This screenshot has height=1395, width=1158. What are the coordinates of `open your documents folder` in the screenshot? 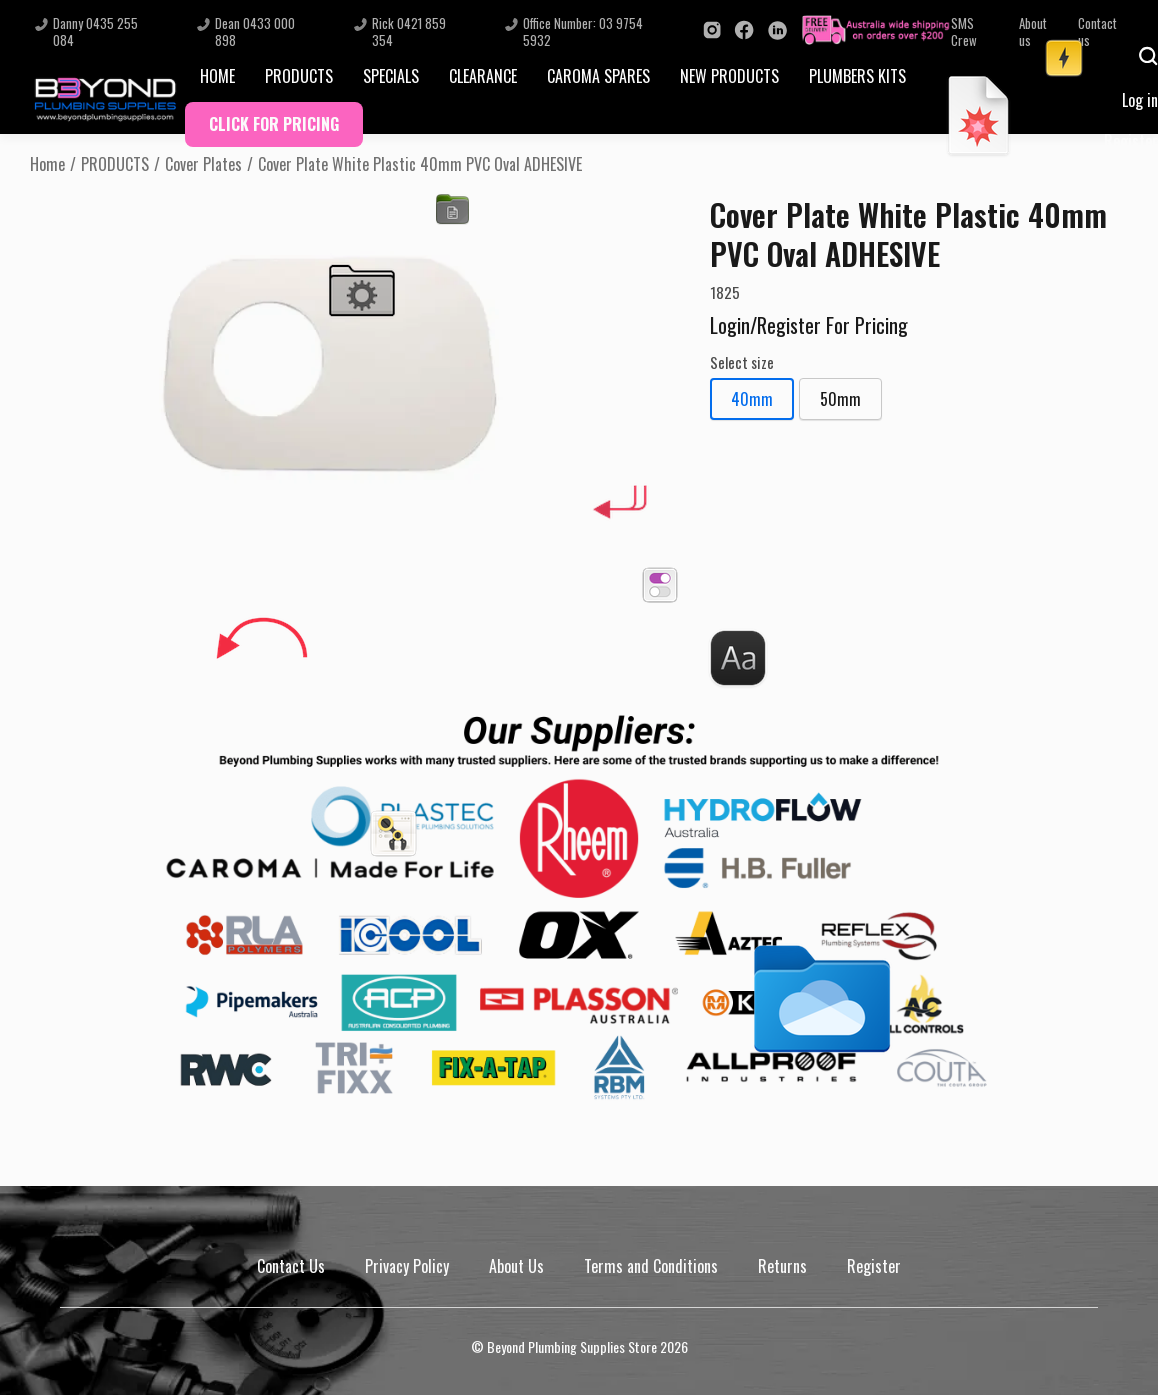 It's located at (452, 208).